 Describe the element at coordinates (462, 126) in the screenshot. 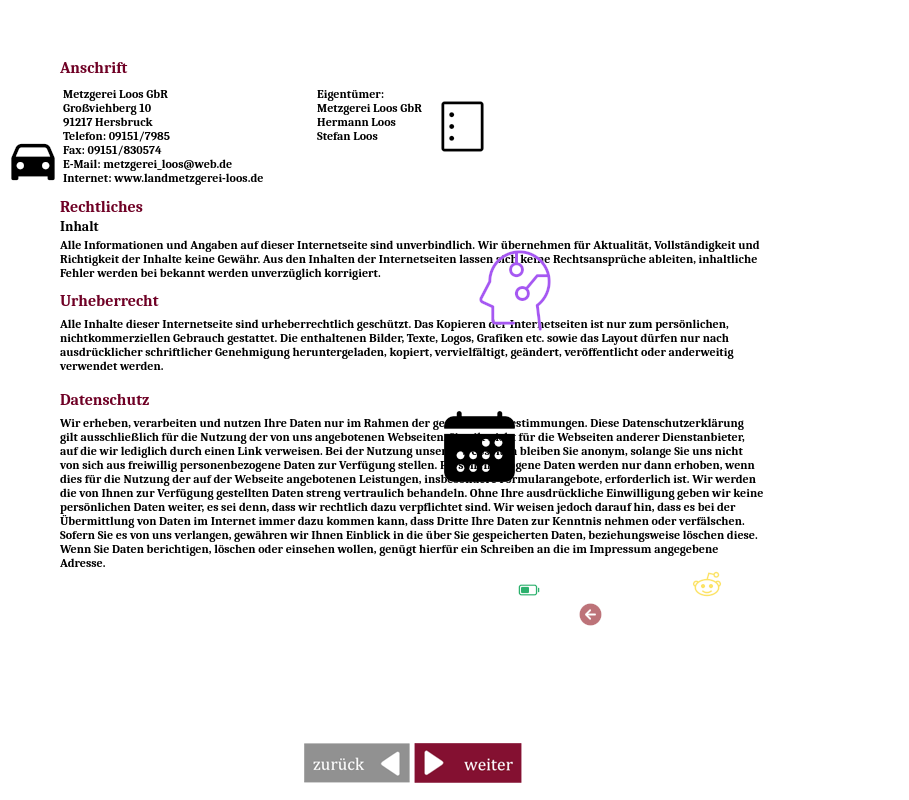

I see `view screenplay or script documents` at that location.